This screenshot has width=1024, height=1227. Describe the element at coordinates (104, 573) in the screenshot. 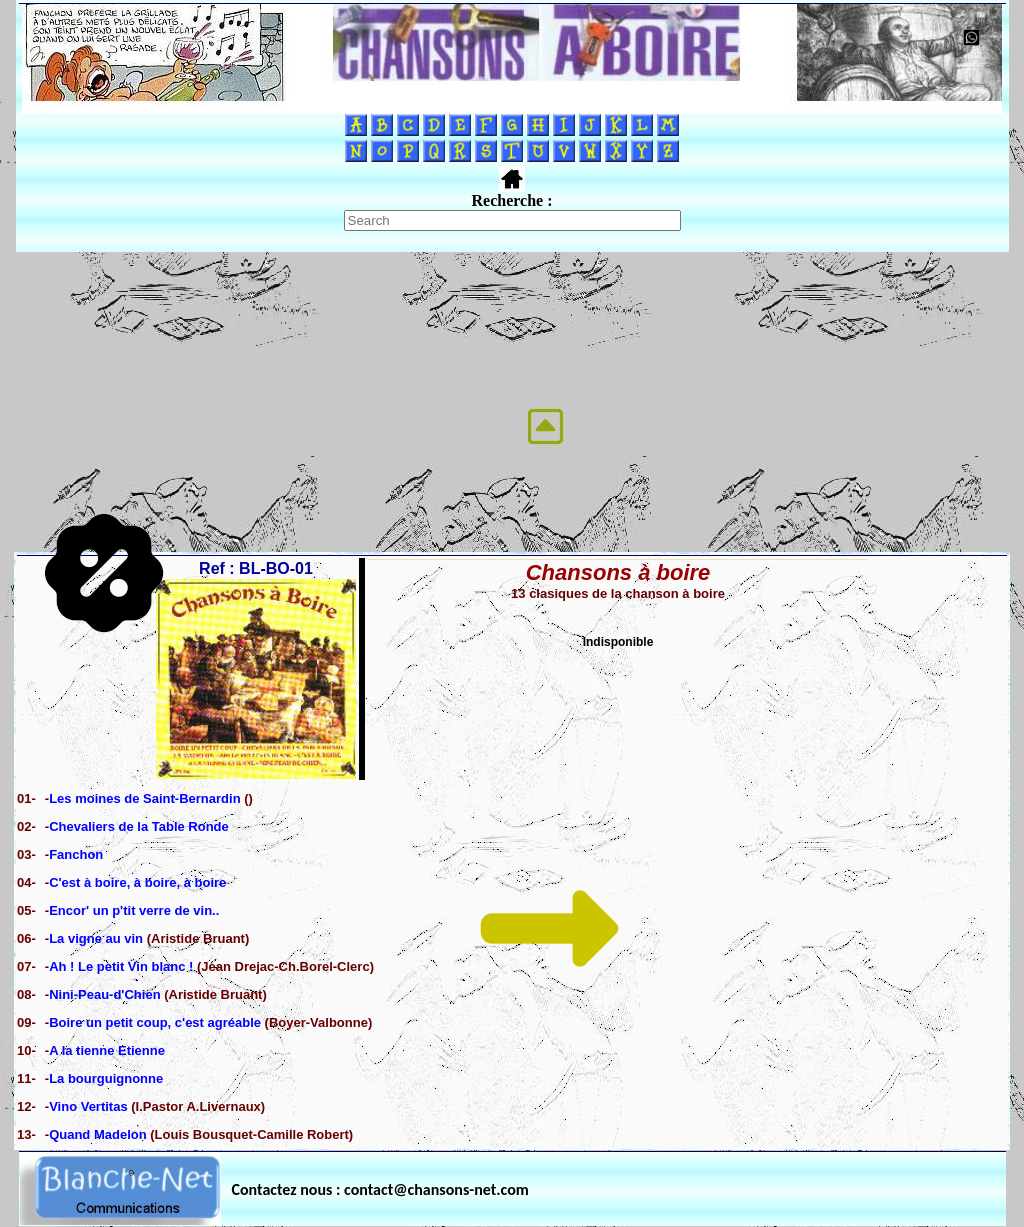

I see `view available discounts or promotions` at that location.